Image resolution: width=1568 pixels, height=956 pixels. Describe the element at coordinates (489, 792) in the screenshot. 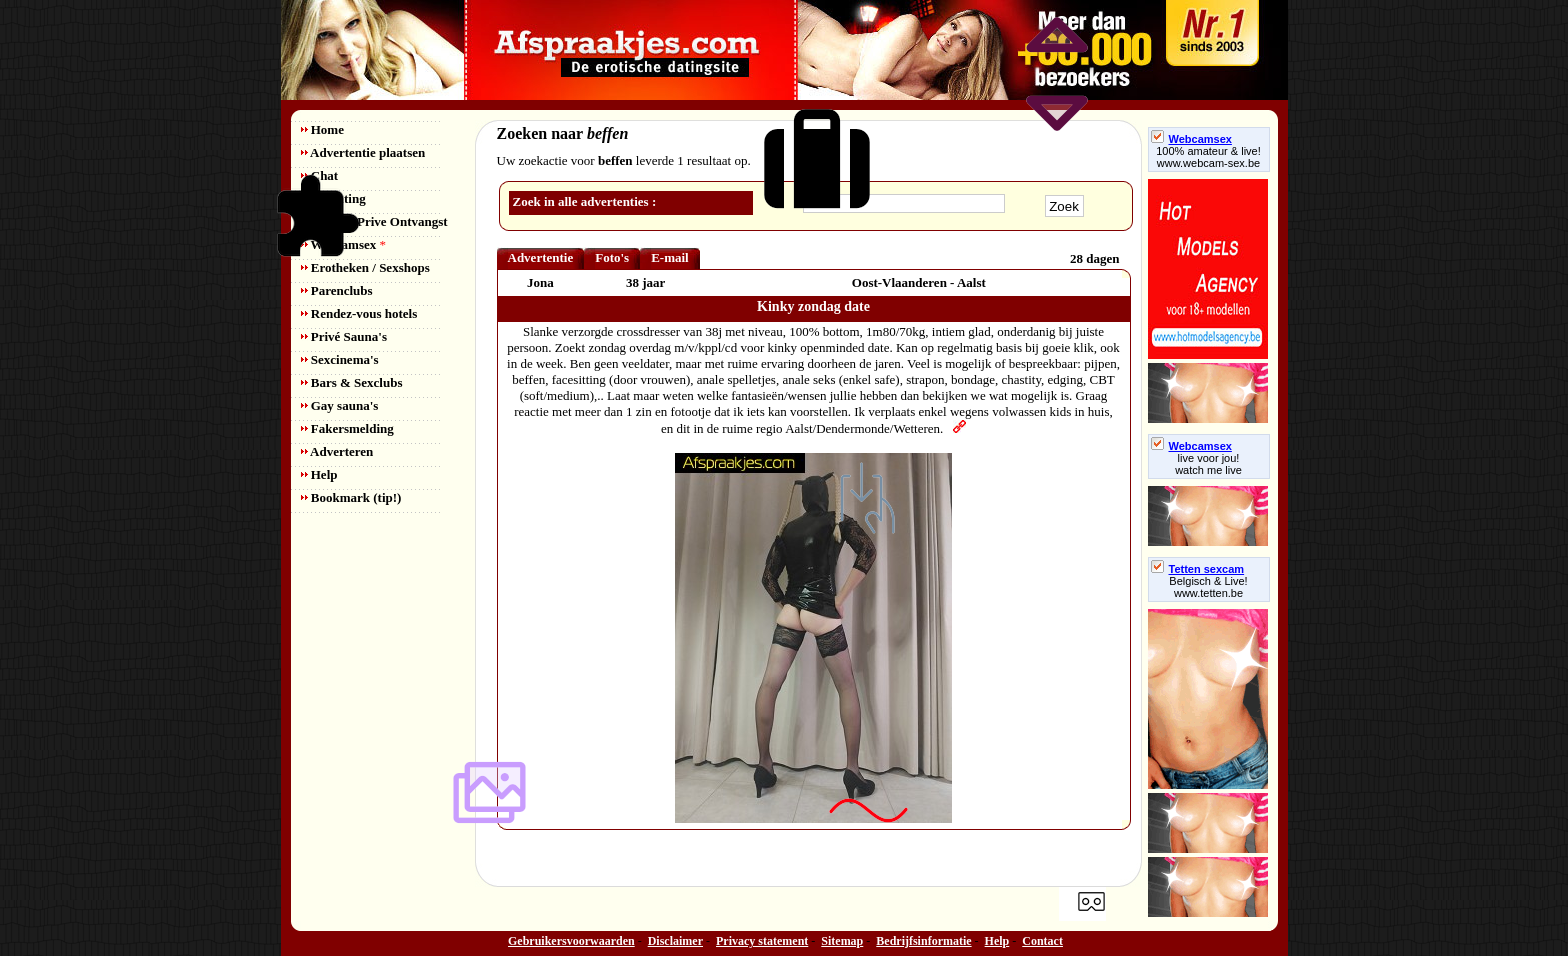

I see `view photo gallery or image library` at that location.